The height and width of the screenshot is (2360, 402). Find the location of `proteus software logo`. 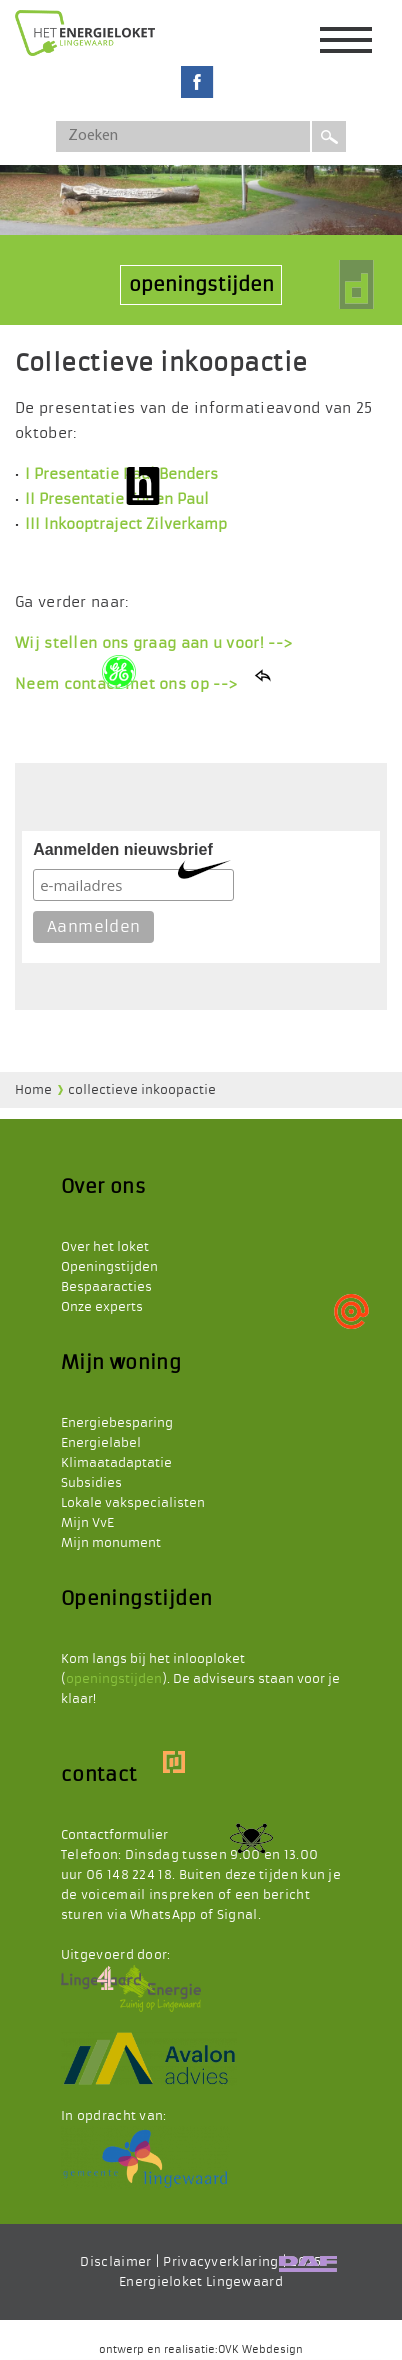

proteus software logo is located at coordinates (251, 1838).